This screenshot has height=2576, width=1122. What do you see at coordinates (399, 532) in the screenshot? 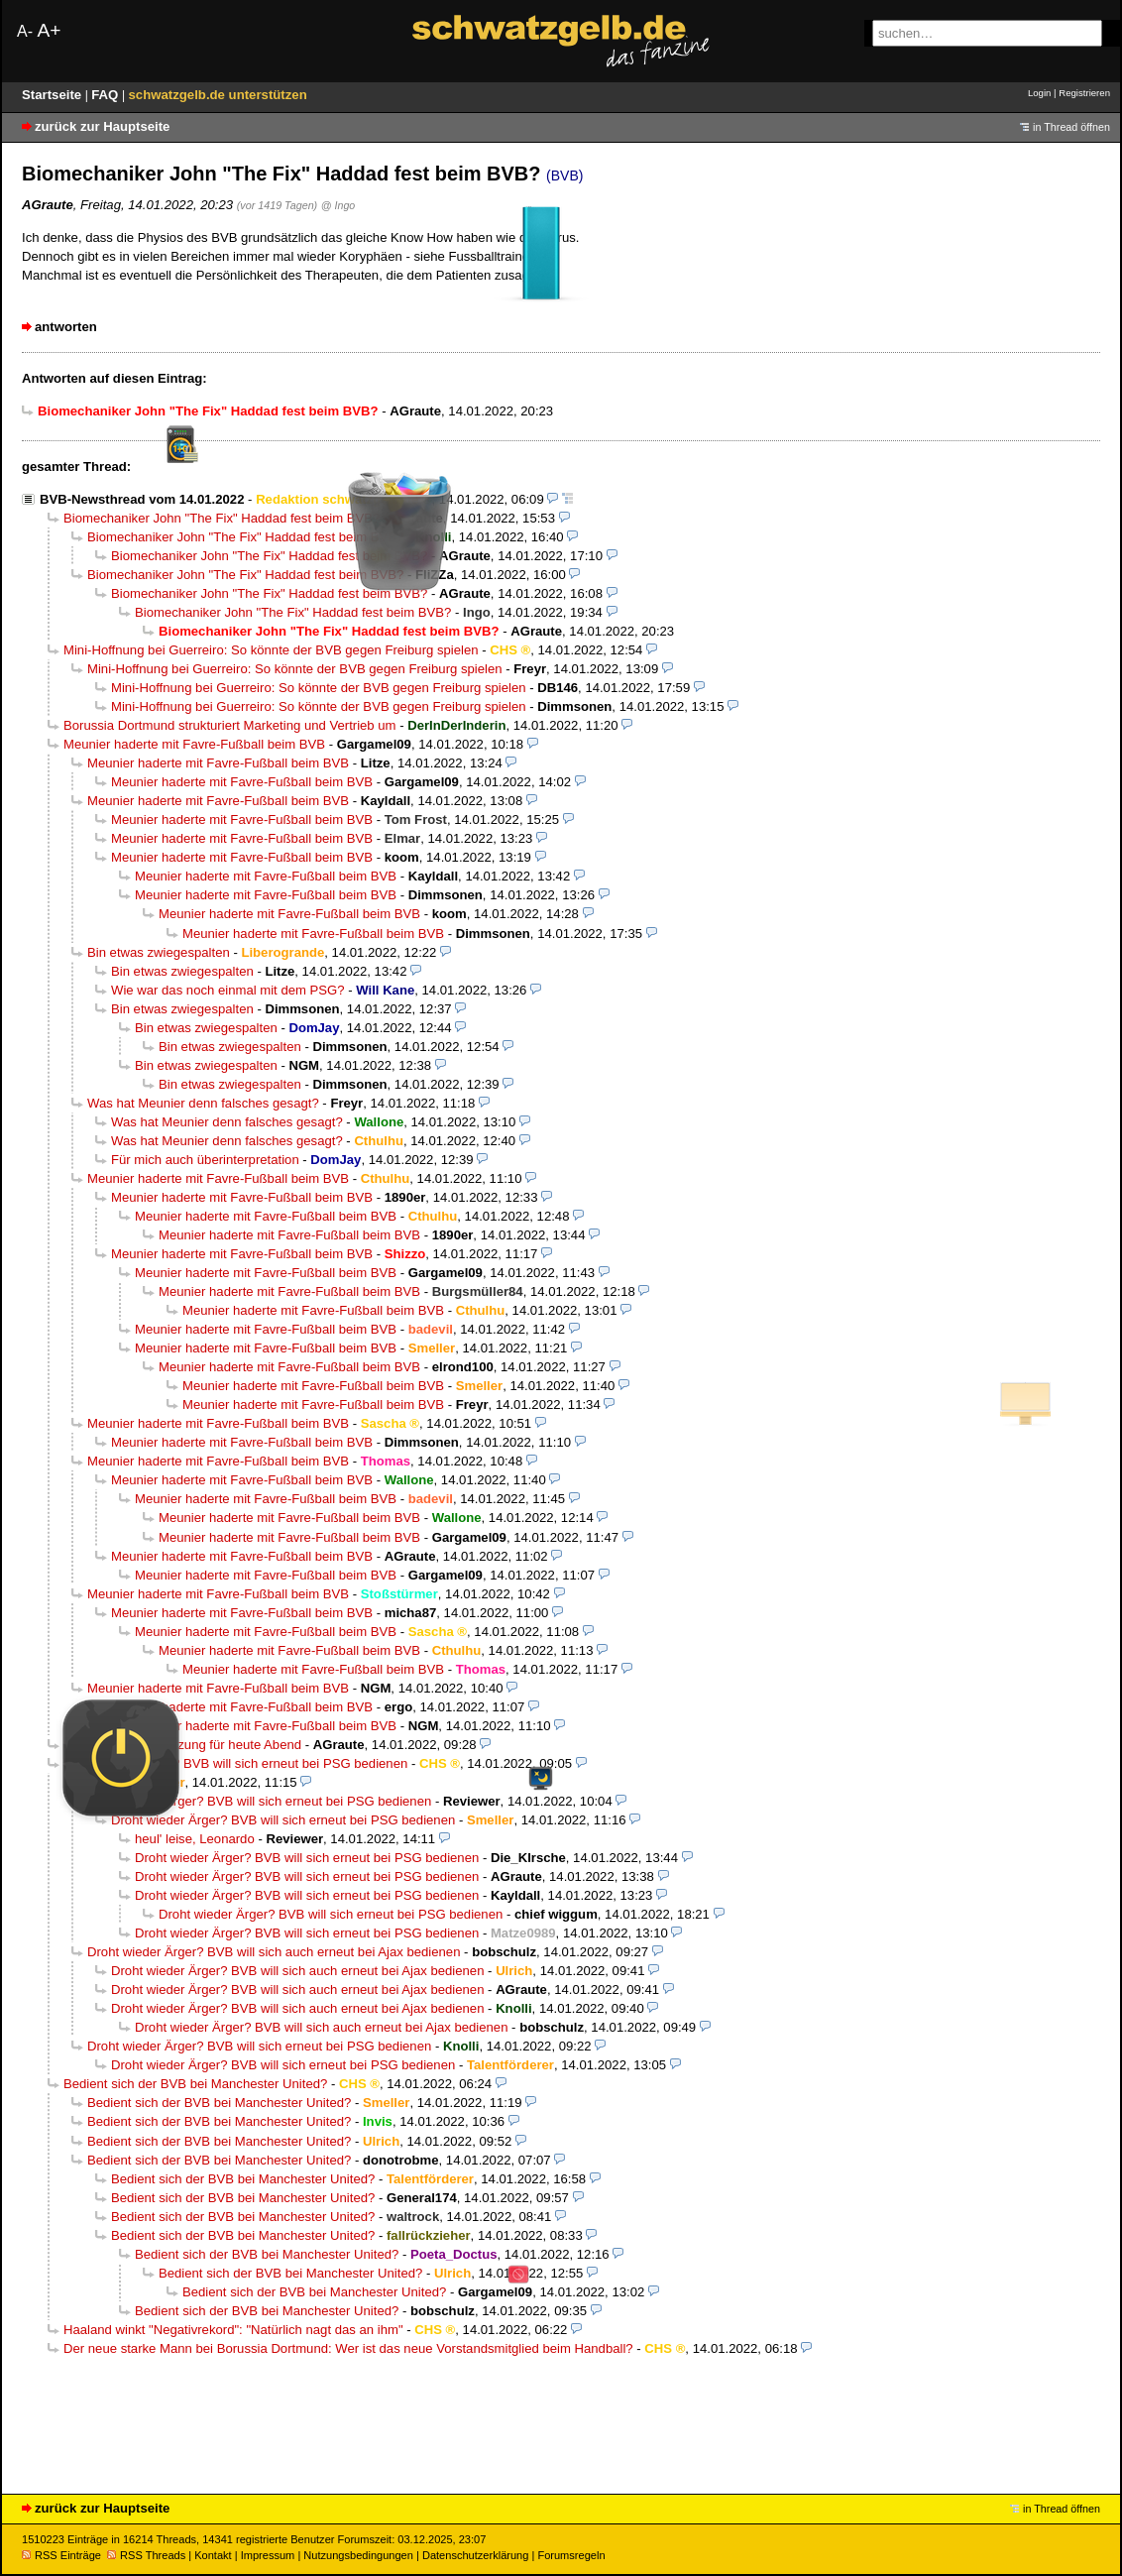
I see `open trash to view deleted files` at bounding box center [399, 532].